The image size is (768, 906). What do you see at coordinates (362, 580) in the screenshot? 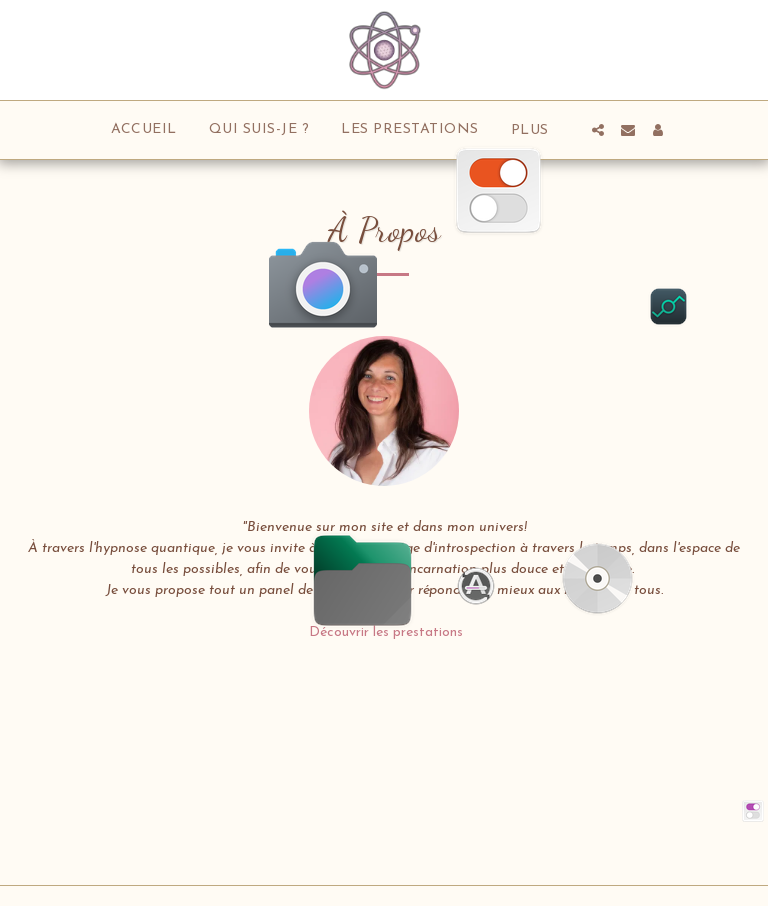
I see `drop files here to move them into this folder` at bounding box center [362, 580].